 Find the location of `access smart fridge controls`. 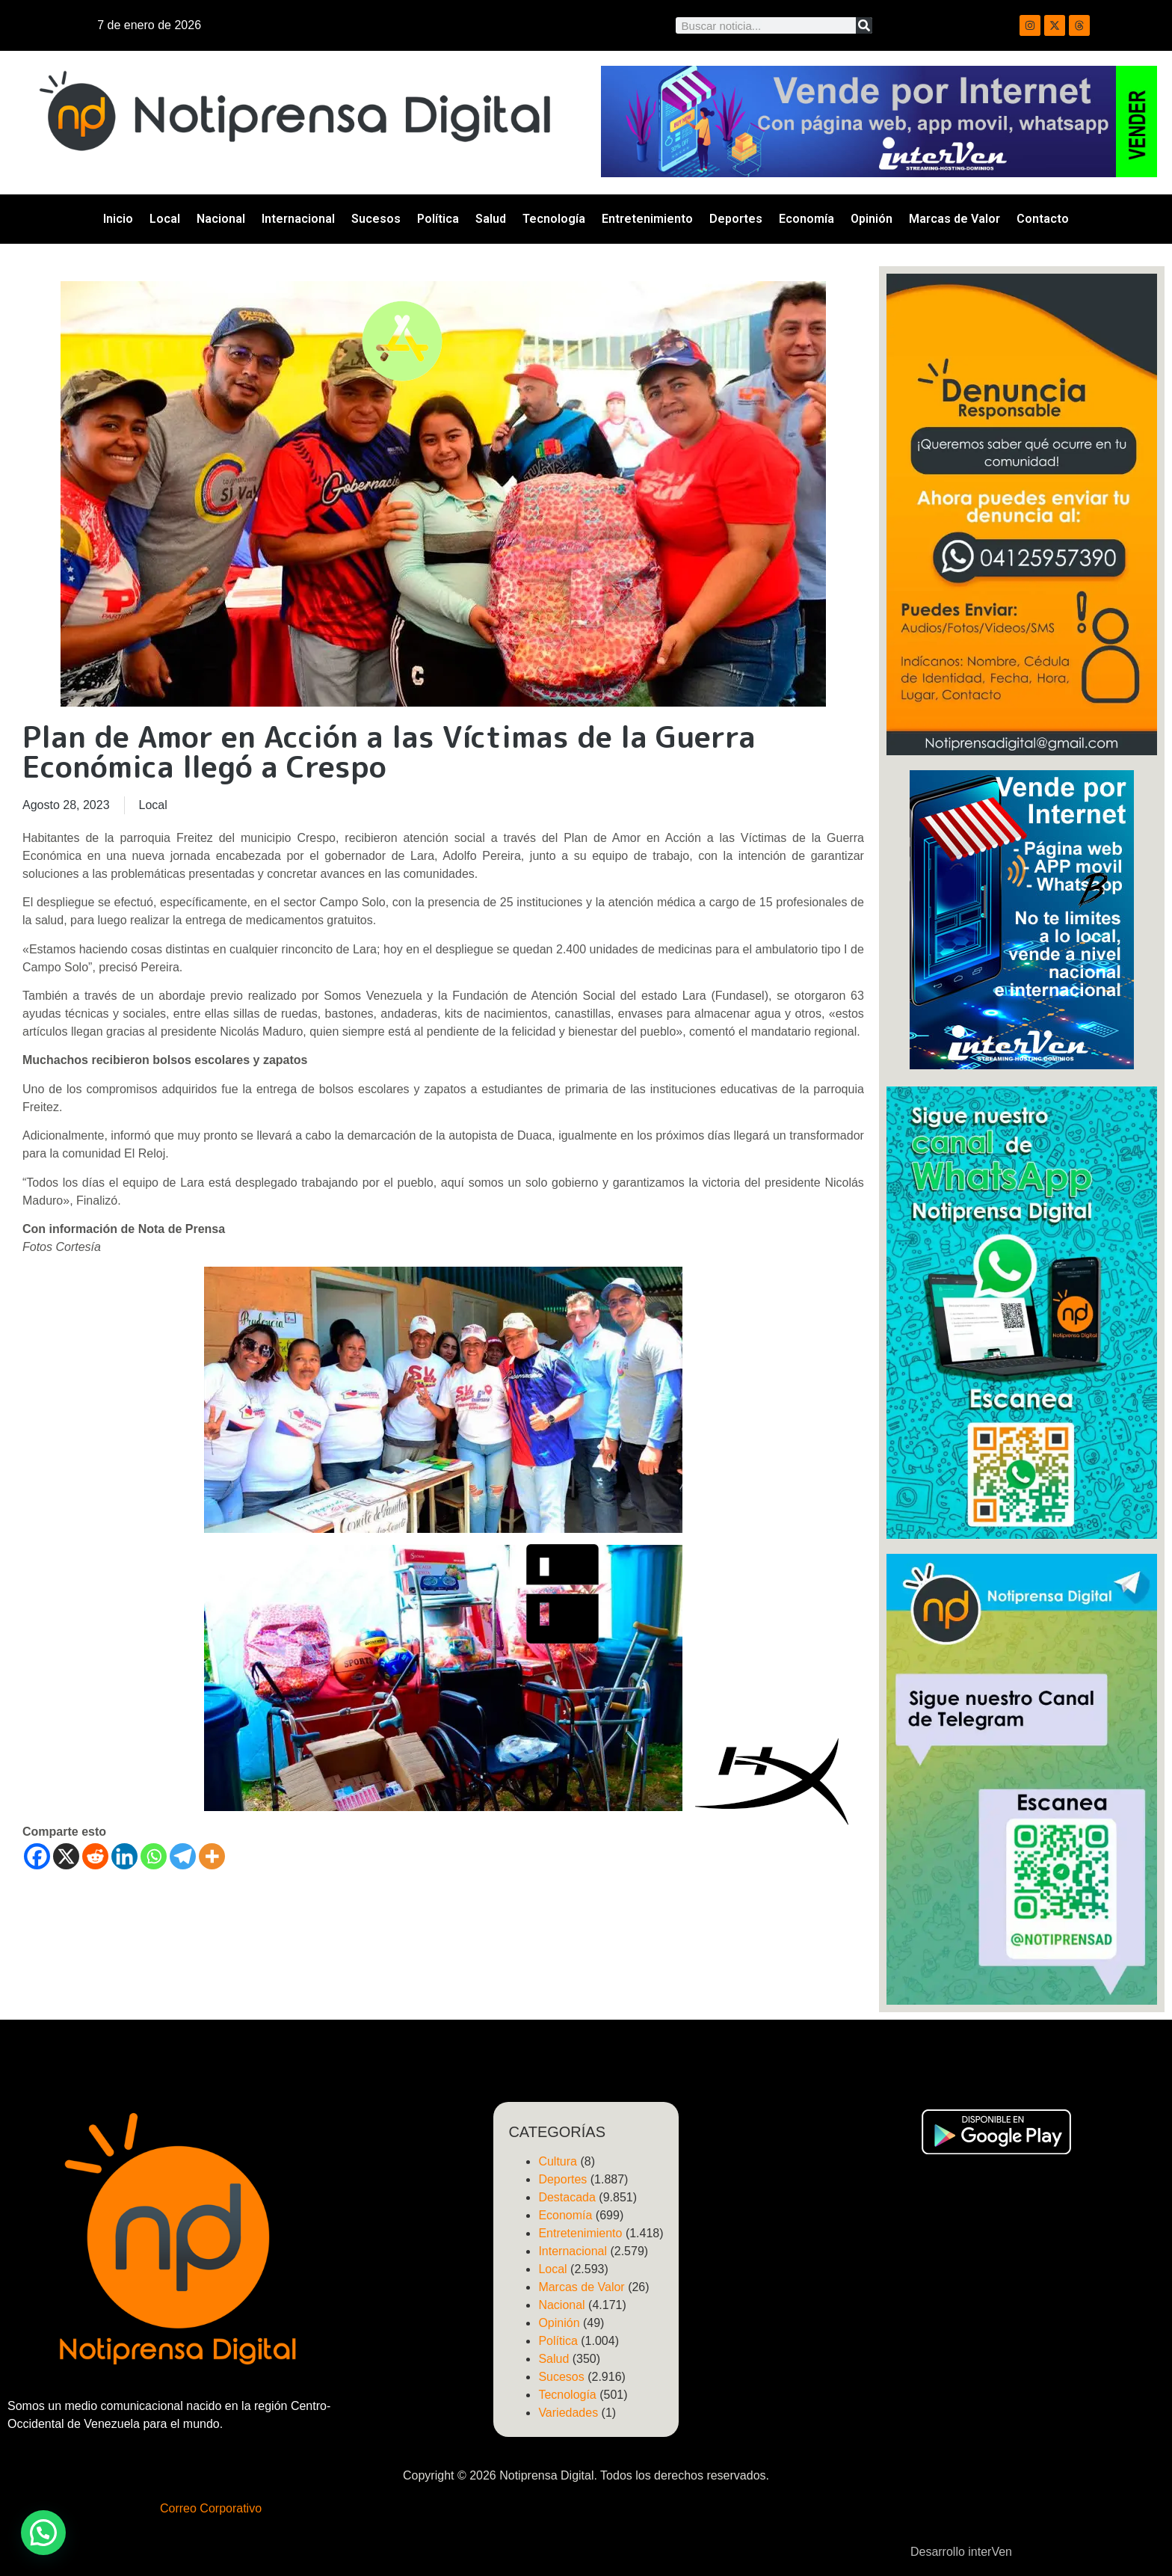

access smart fridge controls is located at coordinates (562, 1593).